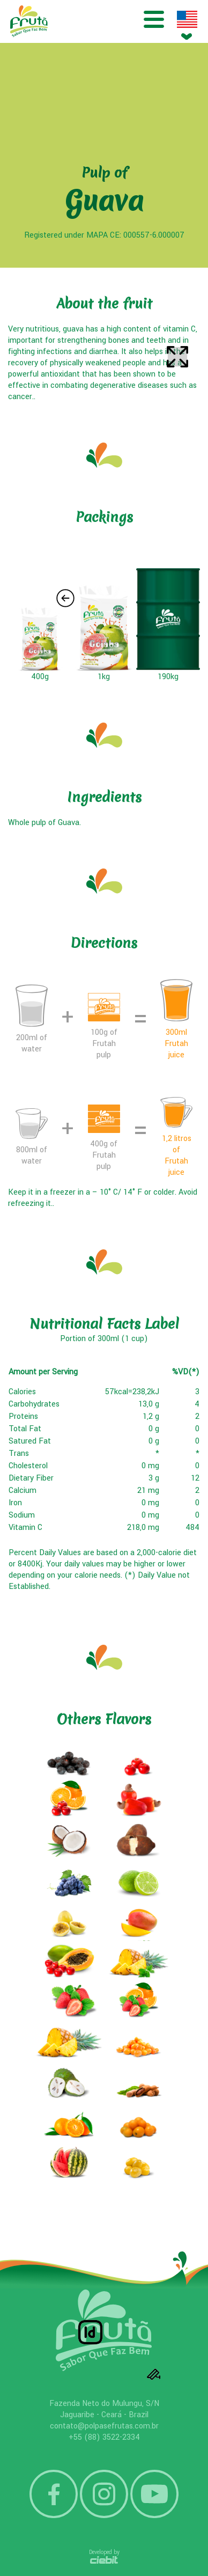 Image resolution: width=208 pixels, height=2576 pixels. I want to click on open Adobe InDesign, so click(90, 2332).